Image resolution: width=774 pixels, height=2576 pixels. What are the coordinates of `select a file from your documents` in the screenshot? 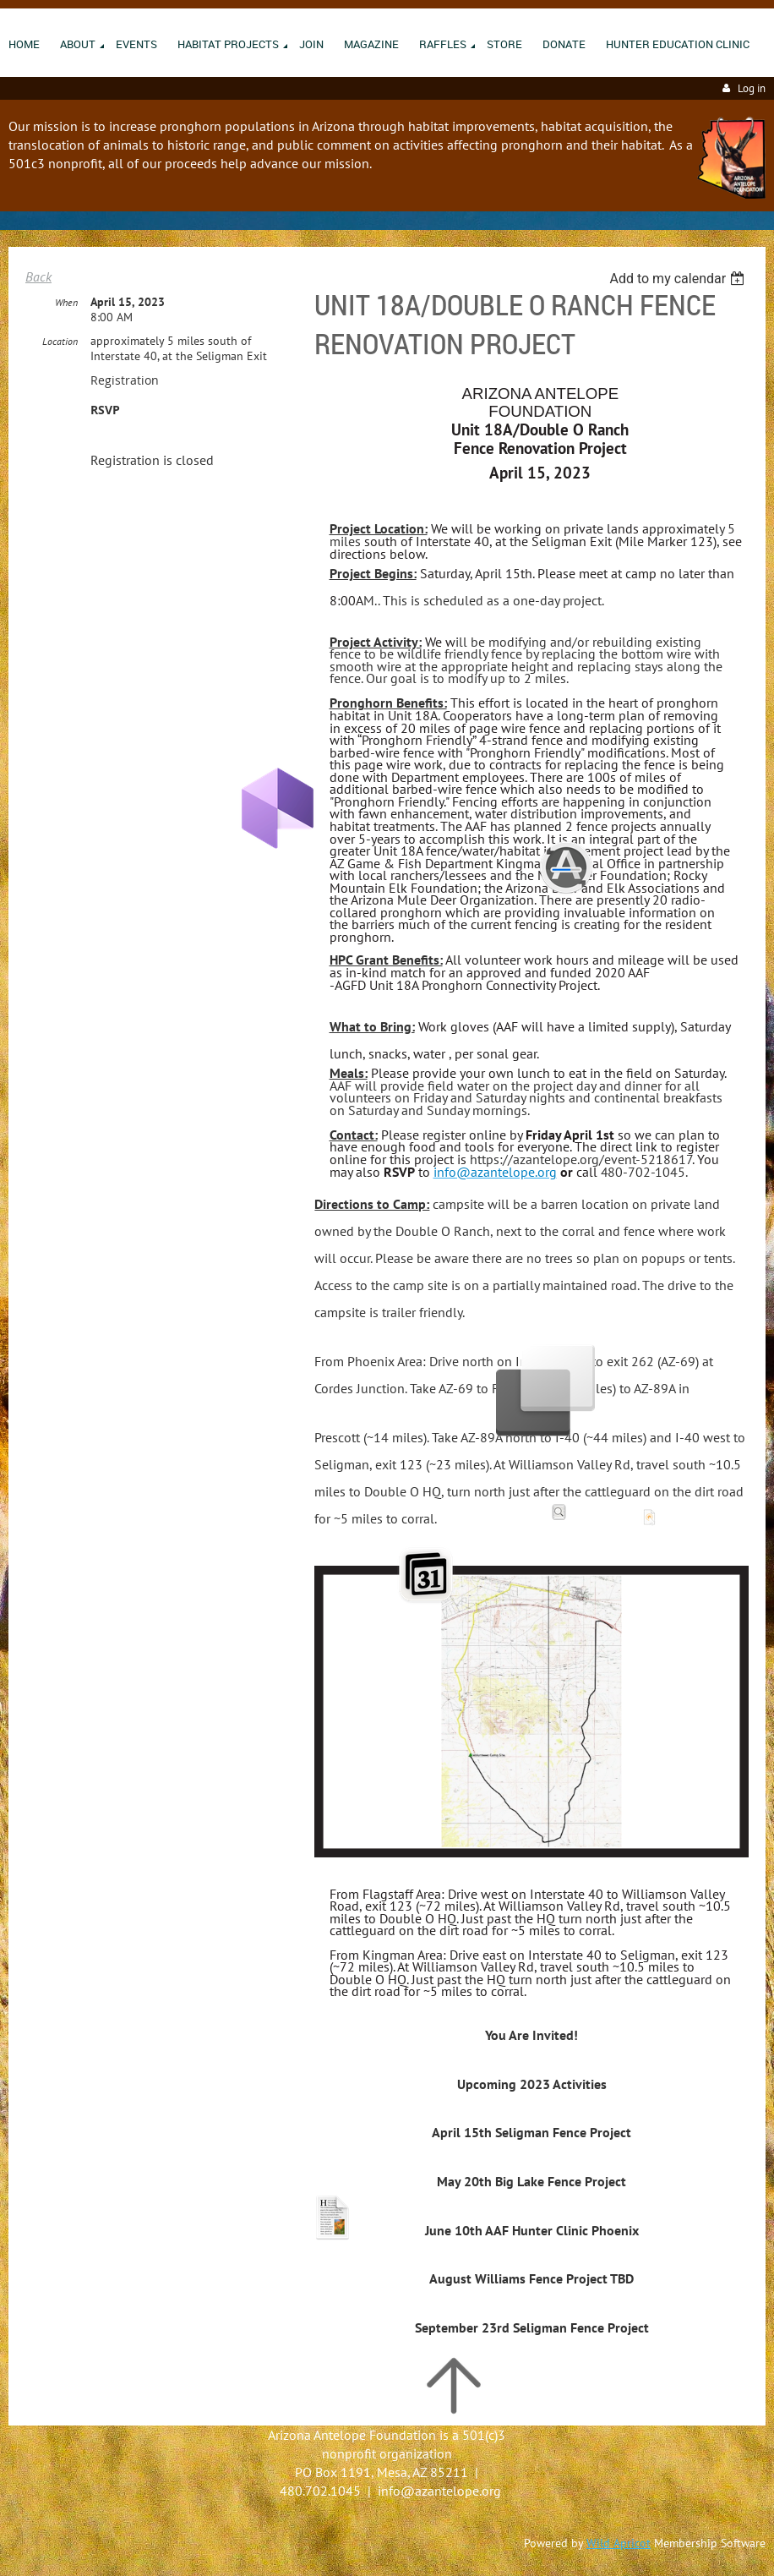 It's located at (649, 1517).